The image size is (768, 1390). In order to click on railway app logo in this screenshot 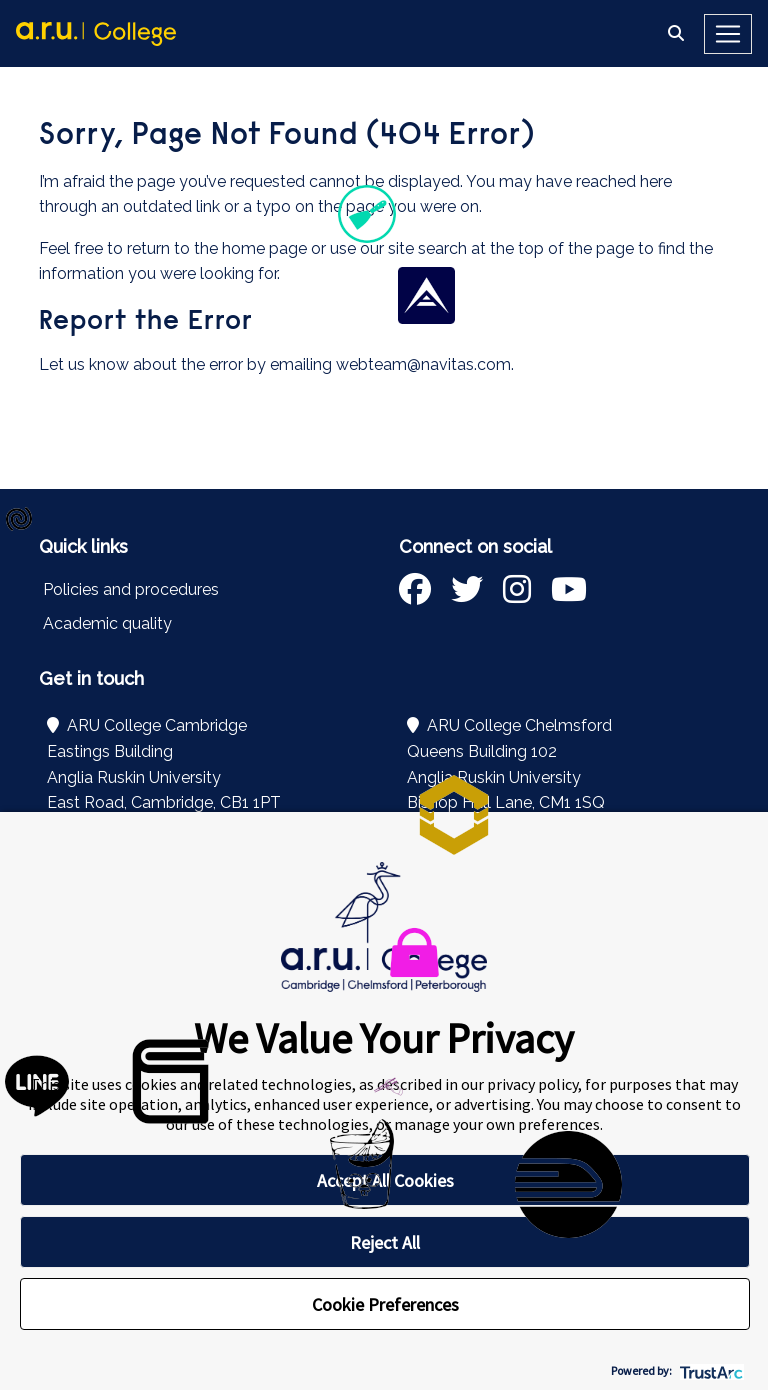, I will do `click(568, 1184)`.